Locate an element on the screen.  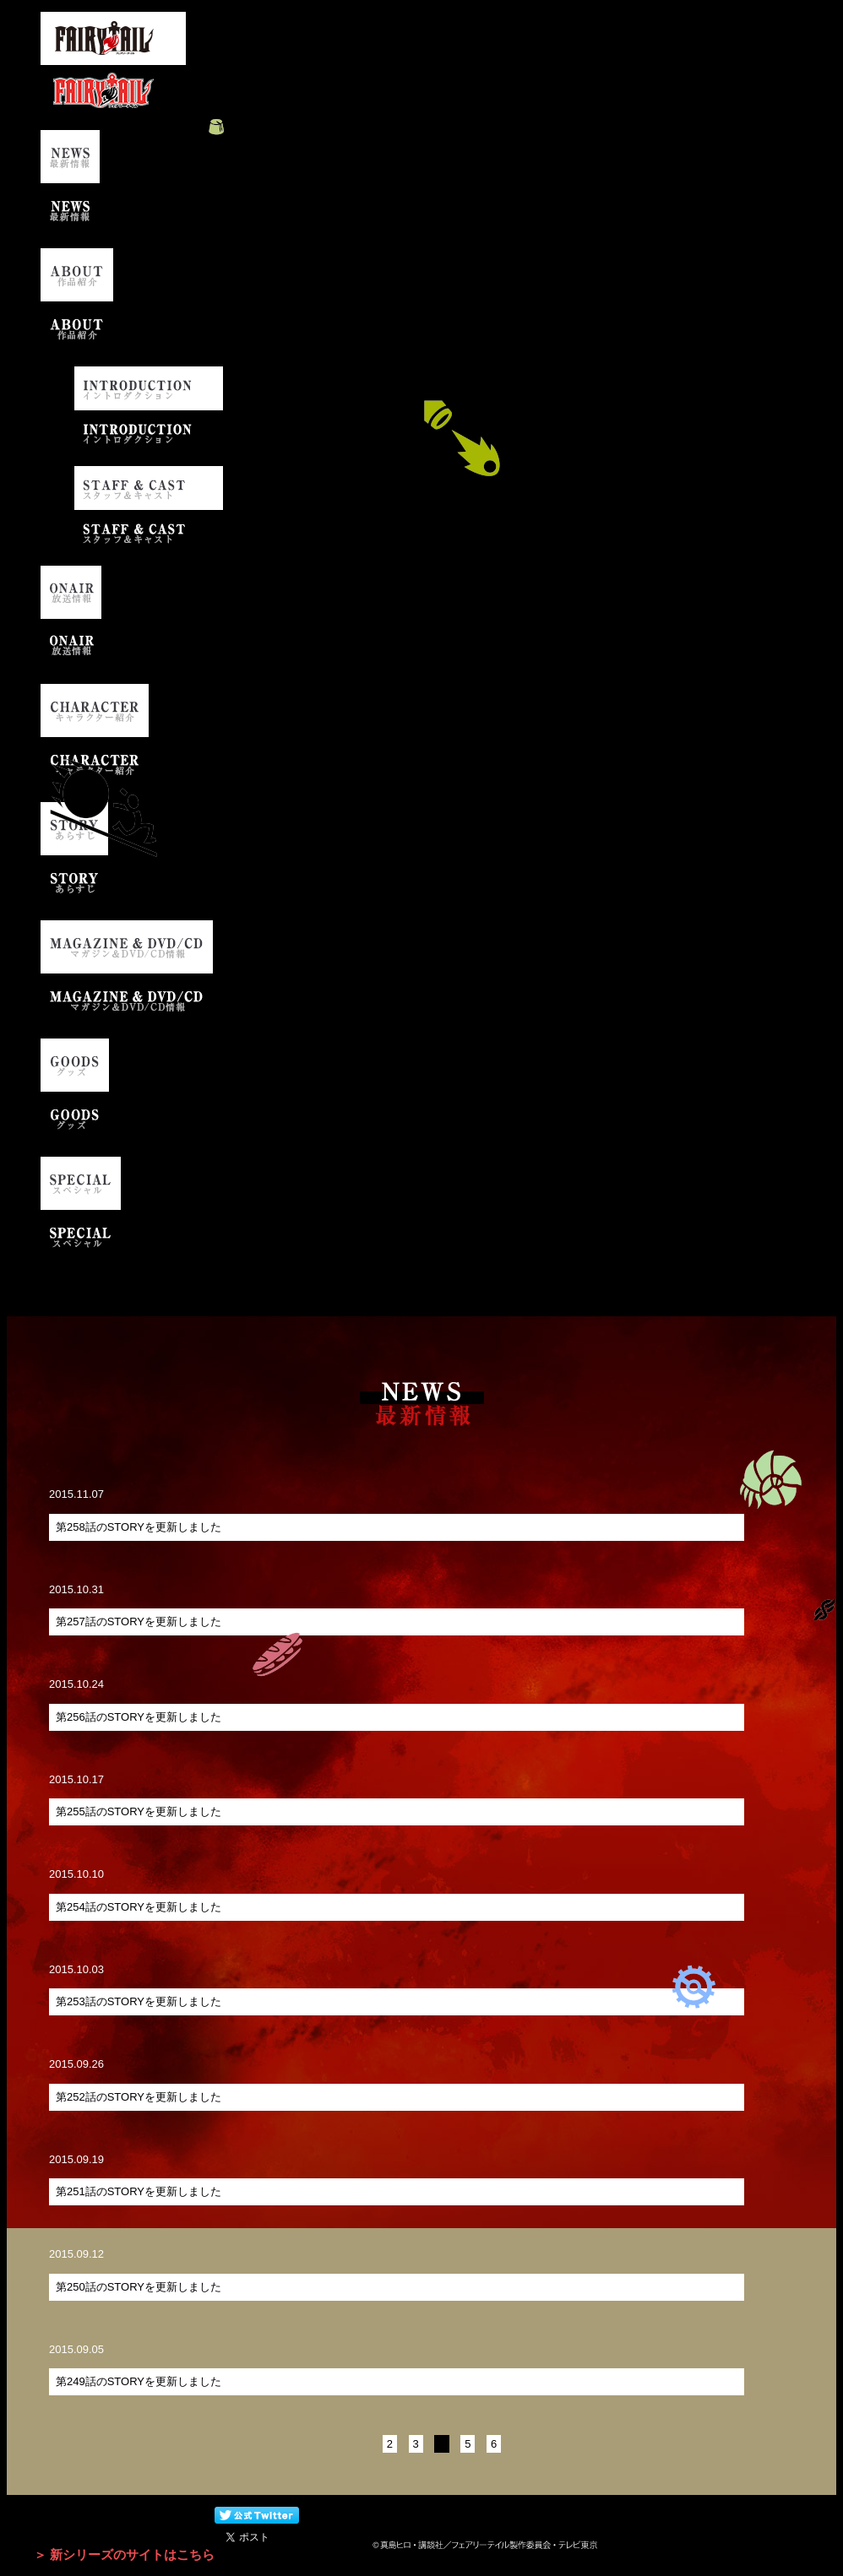
play boulder dash or similar arcade game is located at coordinates (103, 807).